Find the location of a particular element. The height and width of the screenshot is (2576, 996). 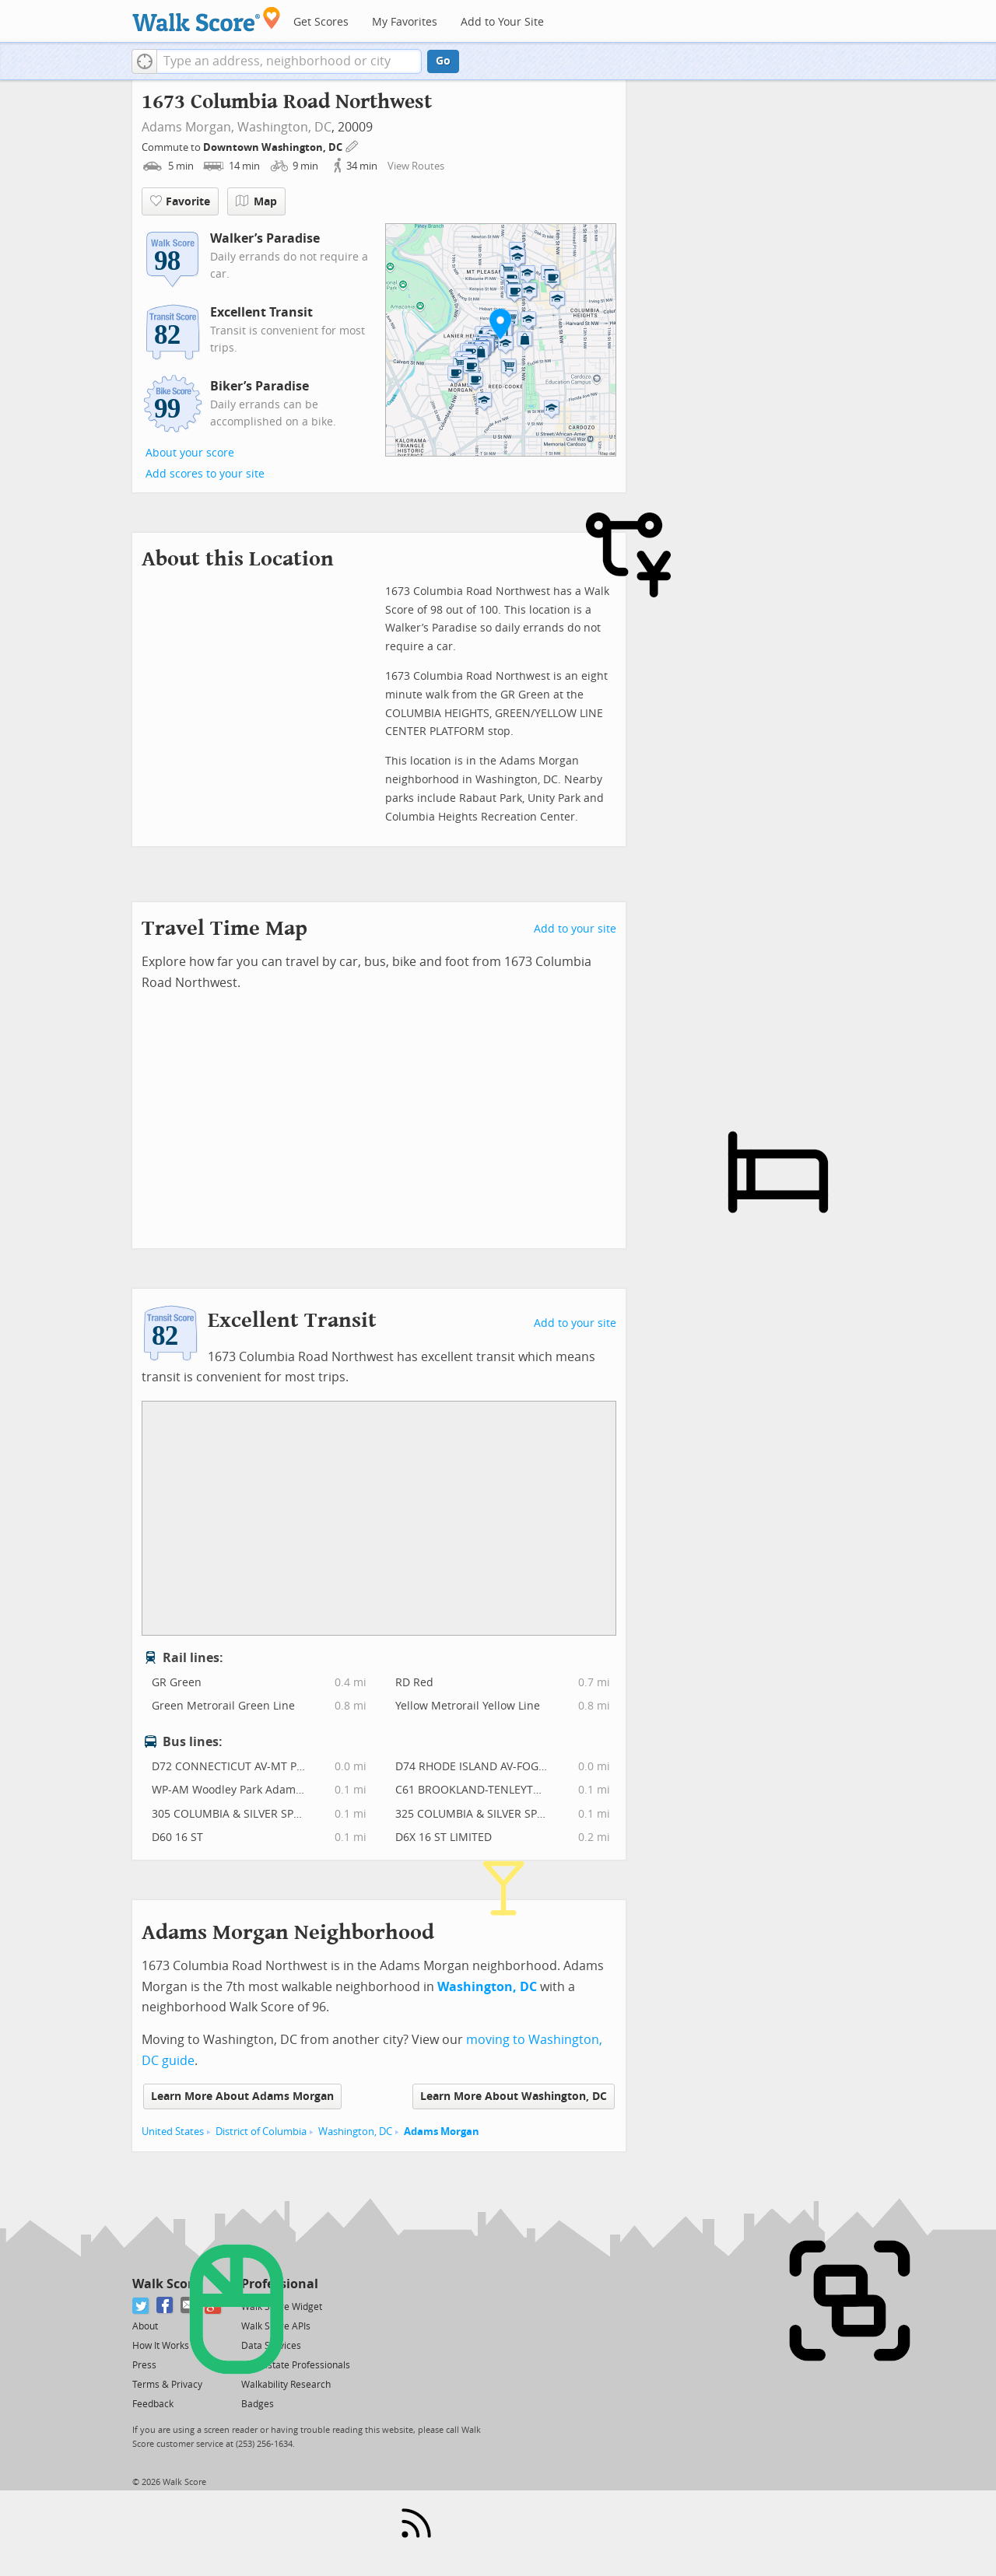

subscribe to RSS feed is located at coordinates (416, 2523).